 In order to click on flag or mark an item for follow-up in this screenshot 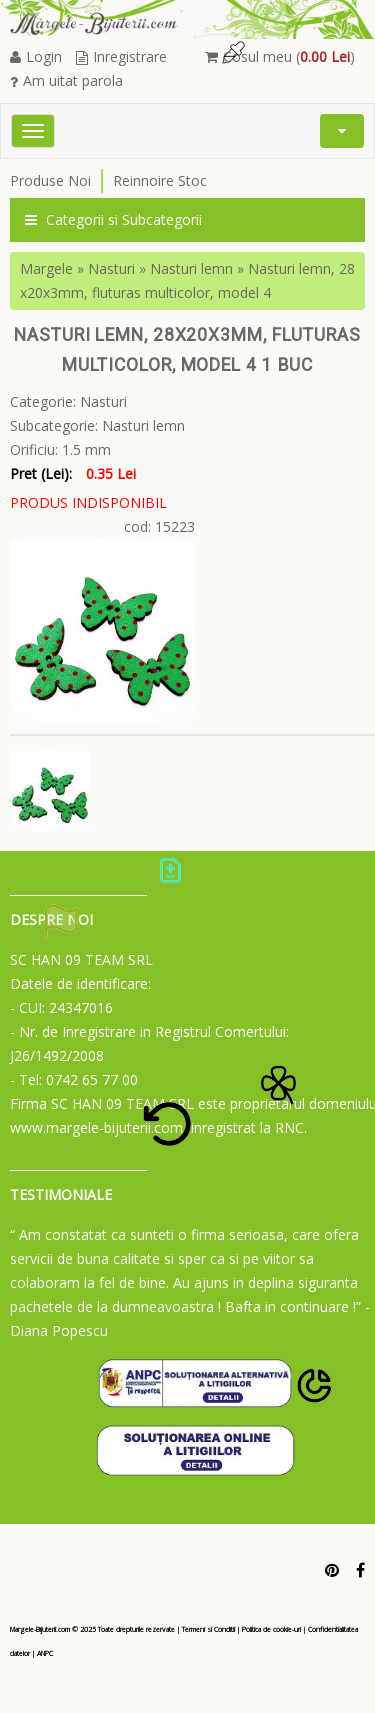, I will do `click(60, 921)`.